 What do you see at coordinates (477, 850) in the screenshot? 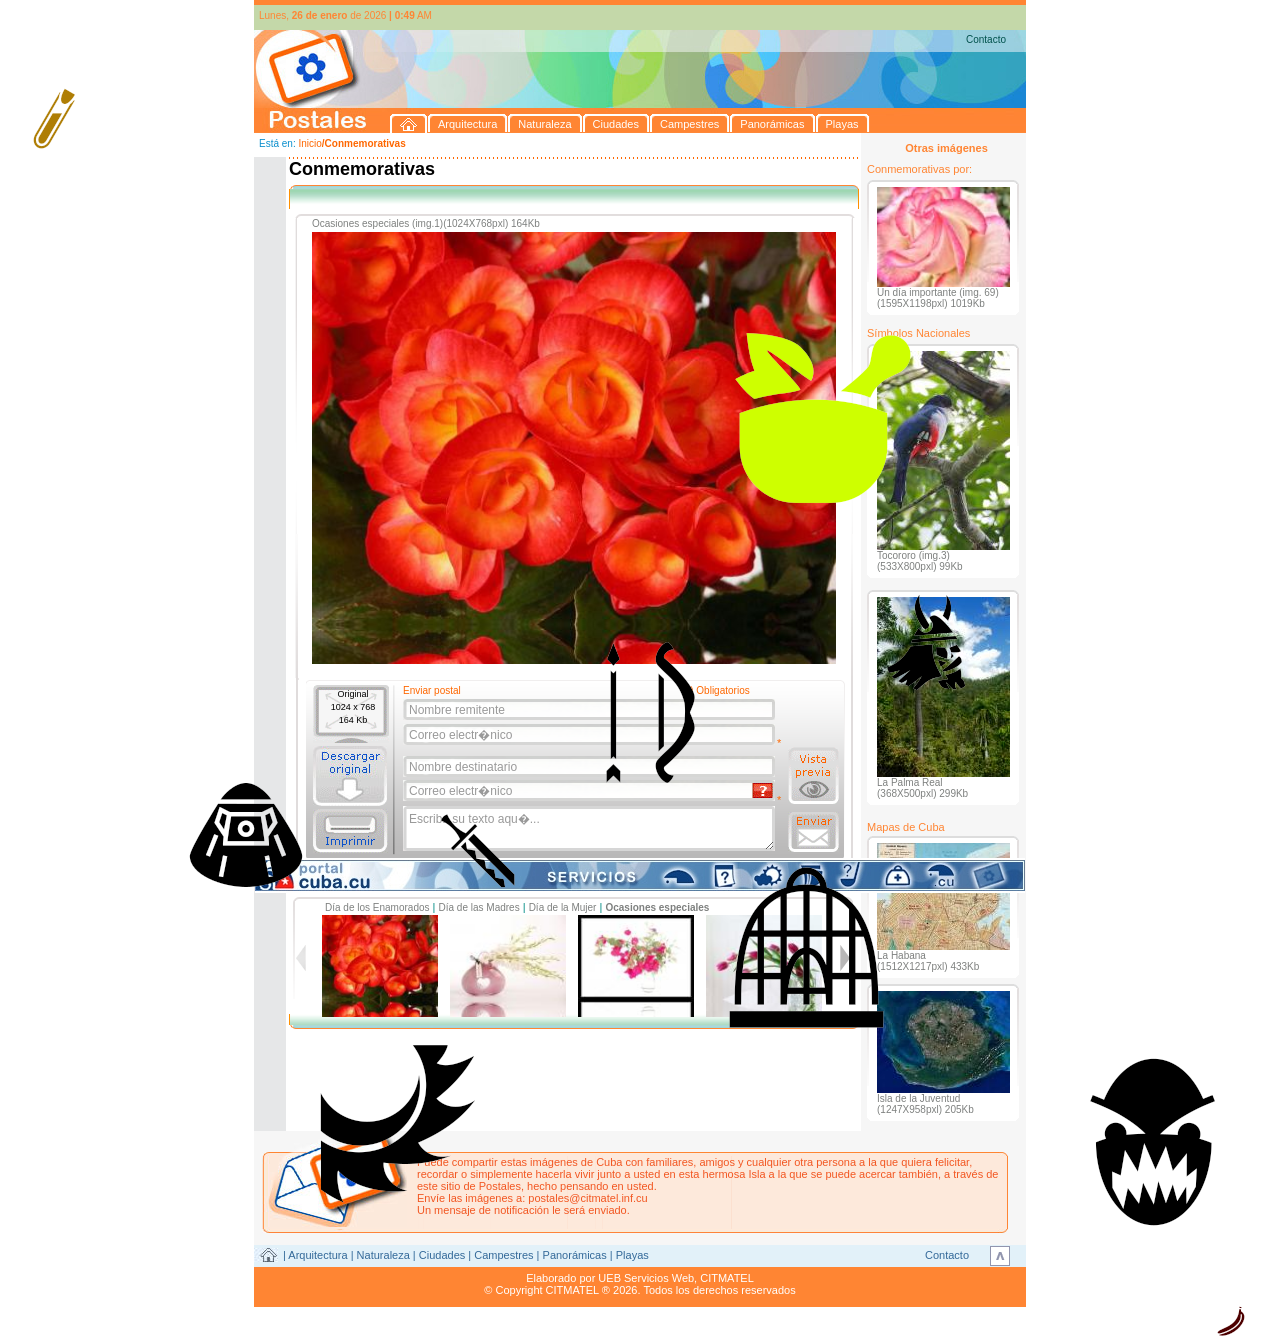
I see `select crocodile-themed sword weapon` at bounding box center [477, 850].